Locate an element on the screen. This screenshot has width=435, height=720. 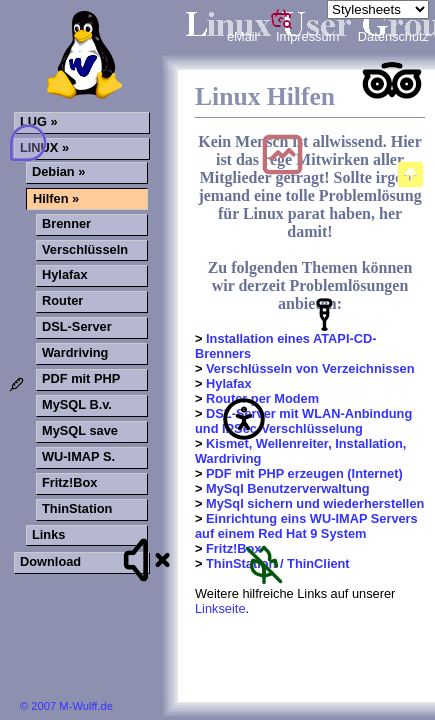
mute audio or sound is located at coordinates (148, 560).